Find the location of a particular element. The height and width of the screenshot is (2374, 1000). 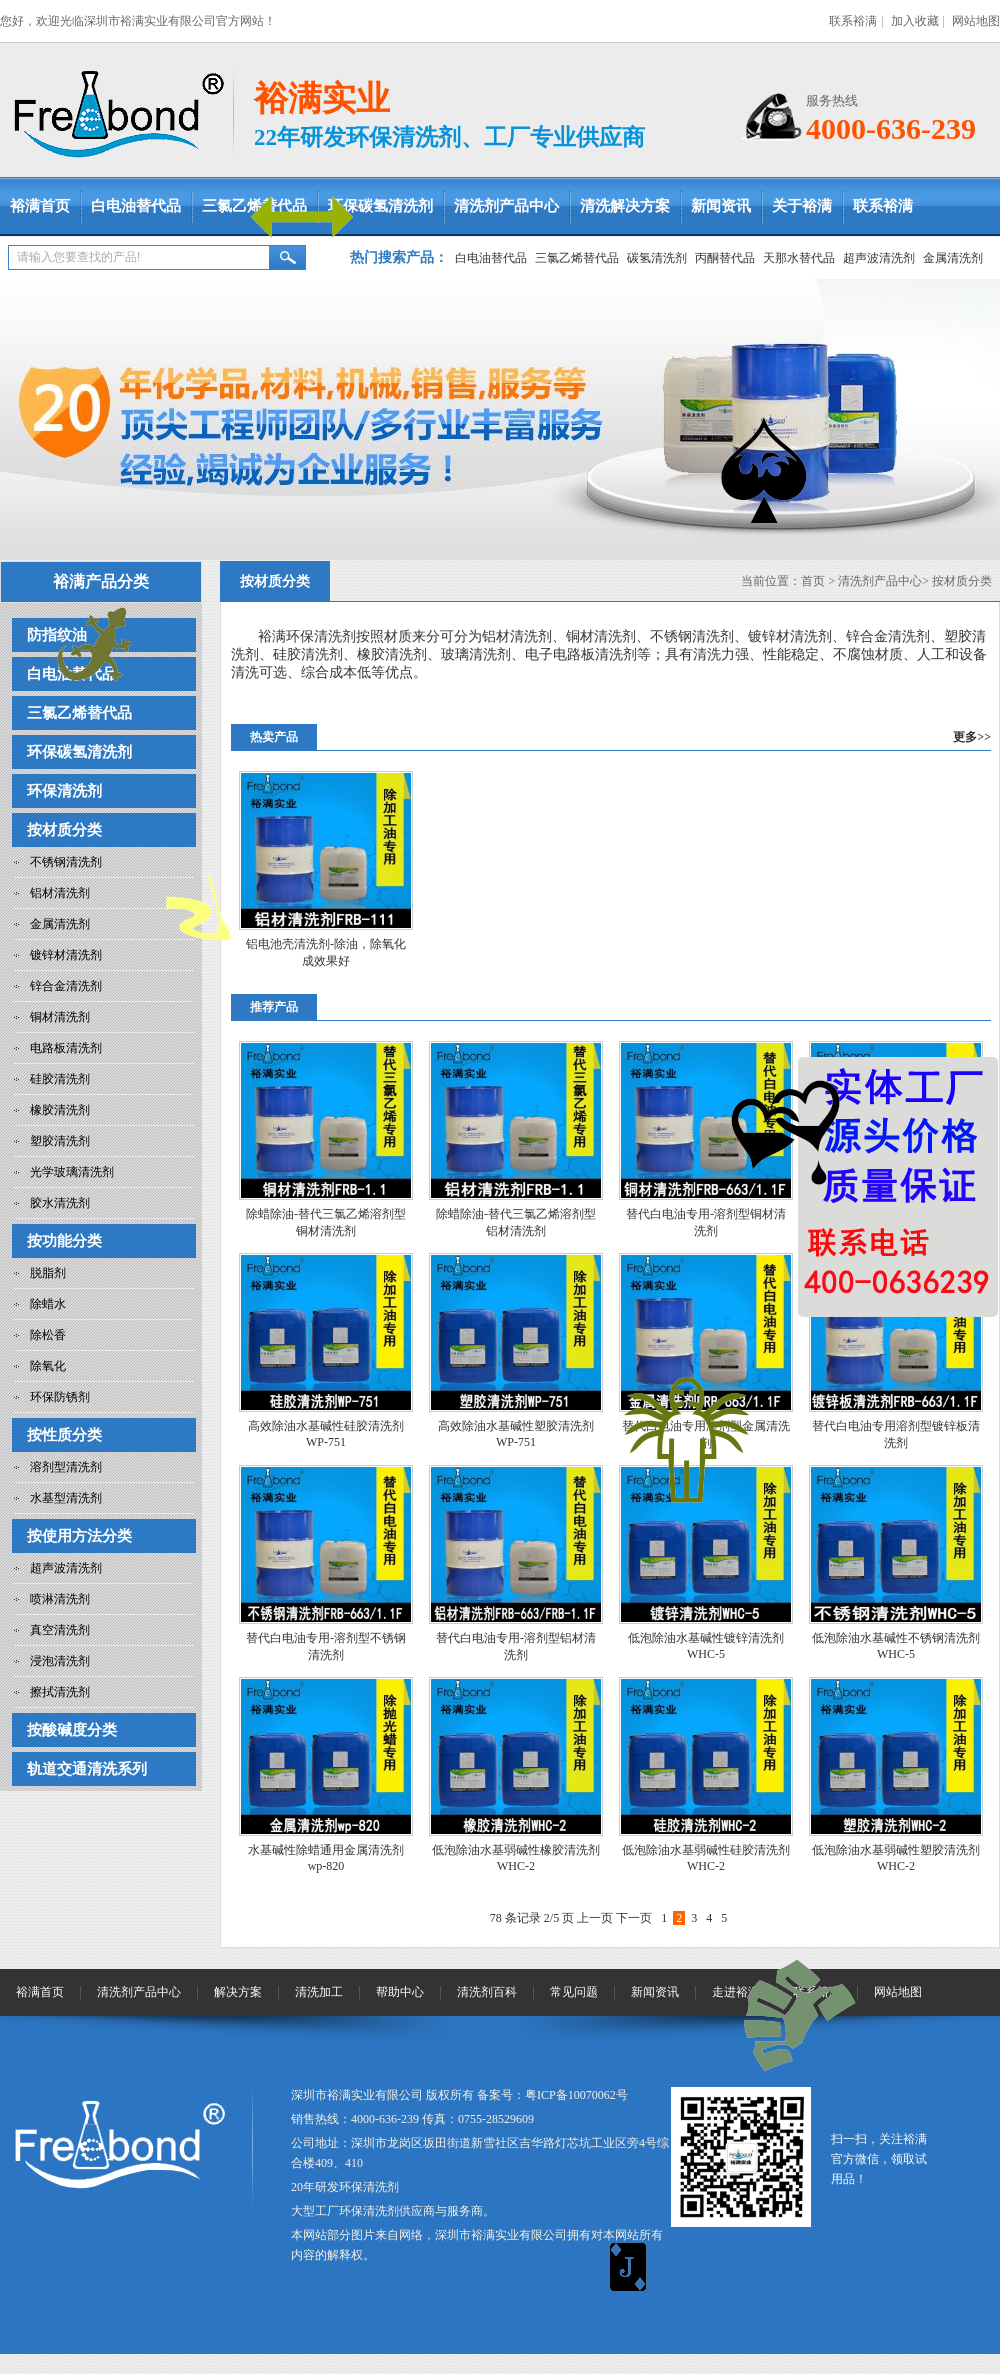

gecko or lizard character in a game interface is located at coordinates (94, 644).